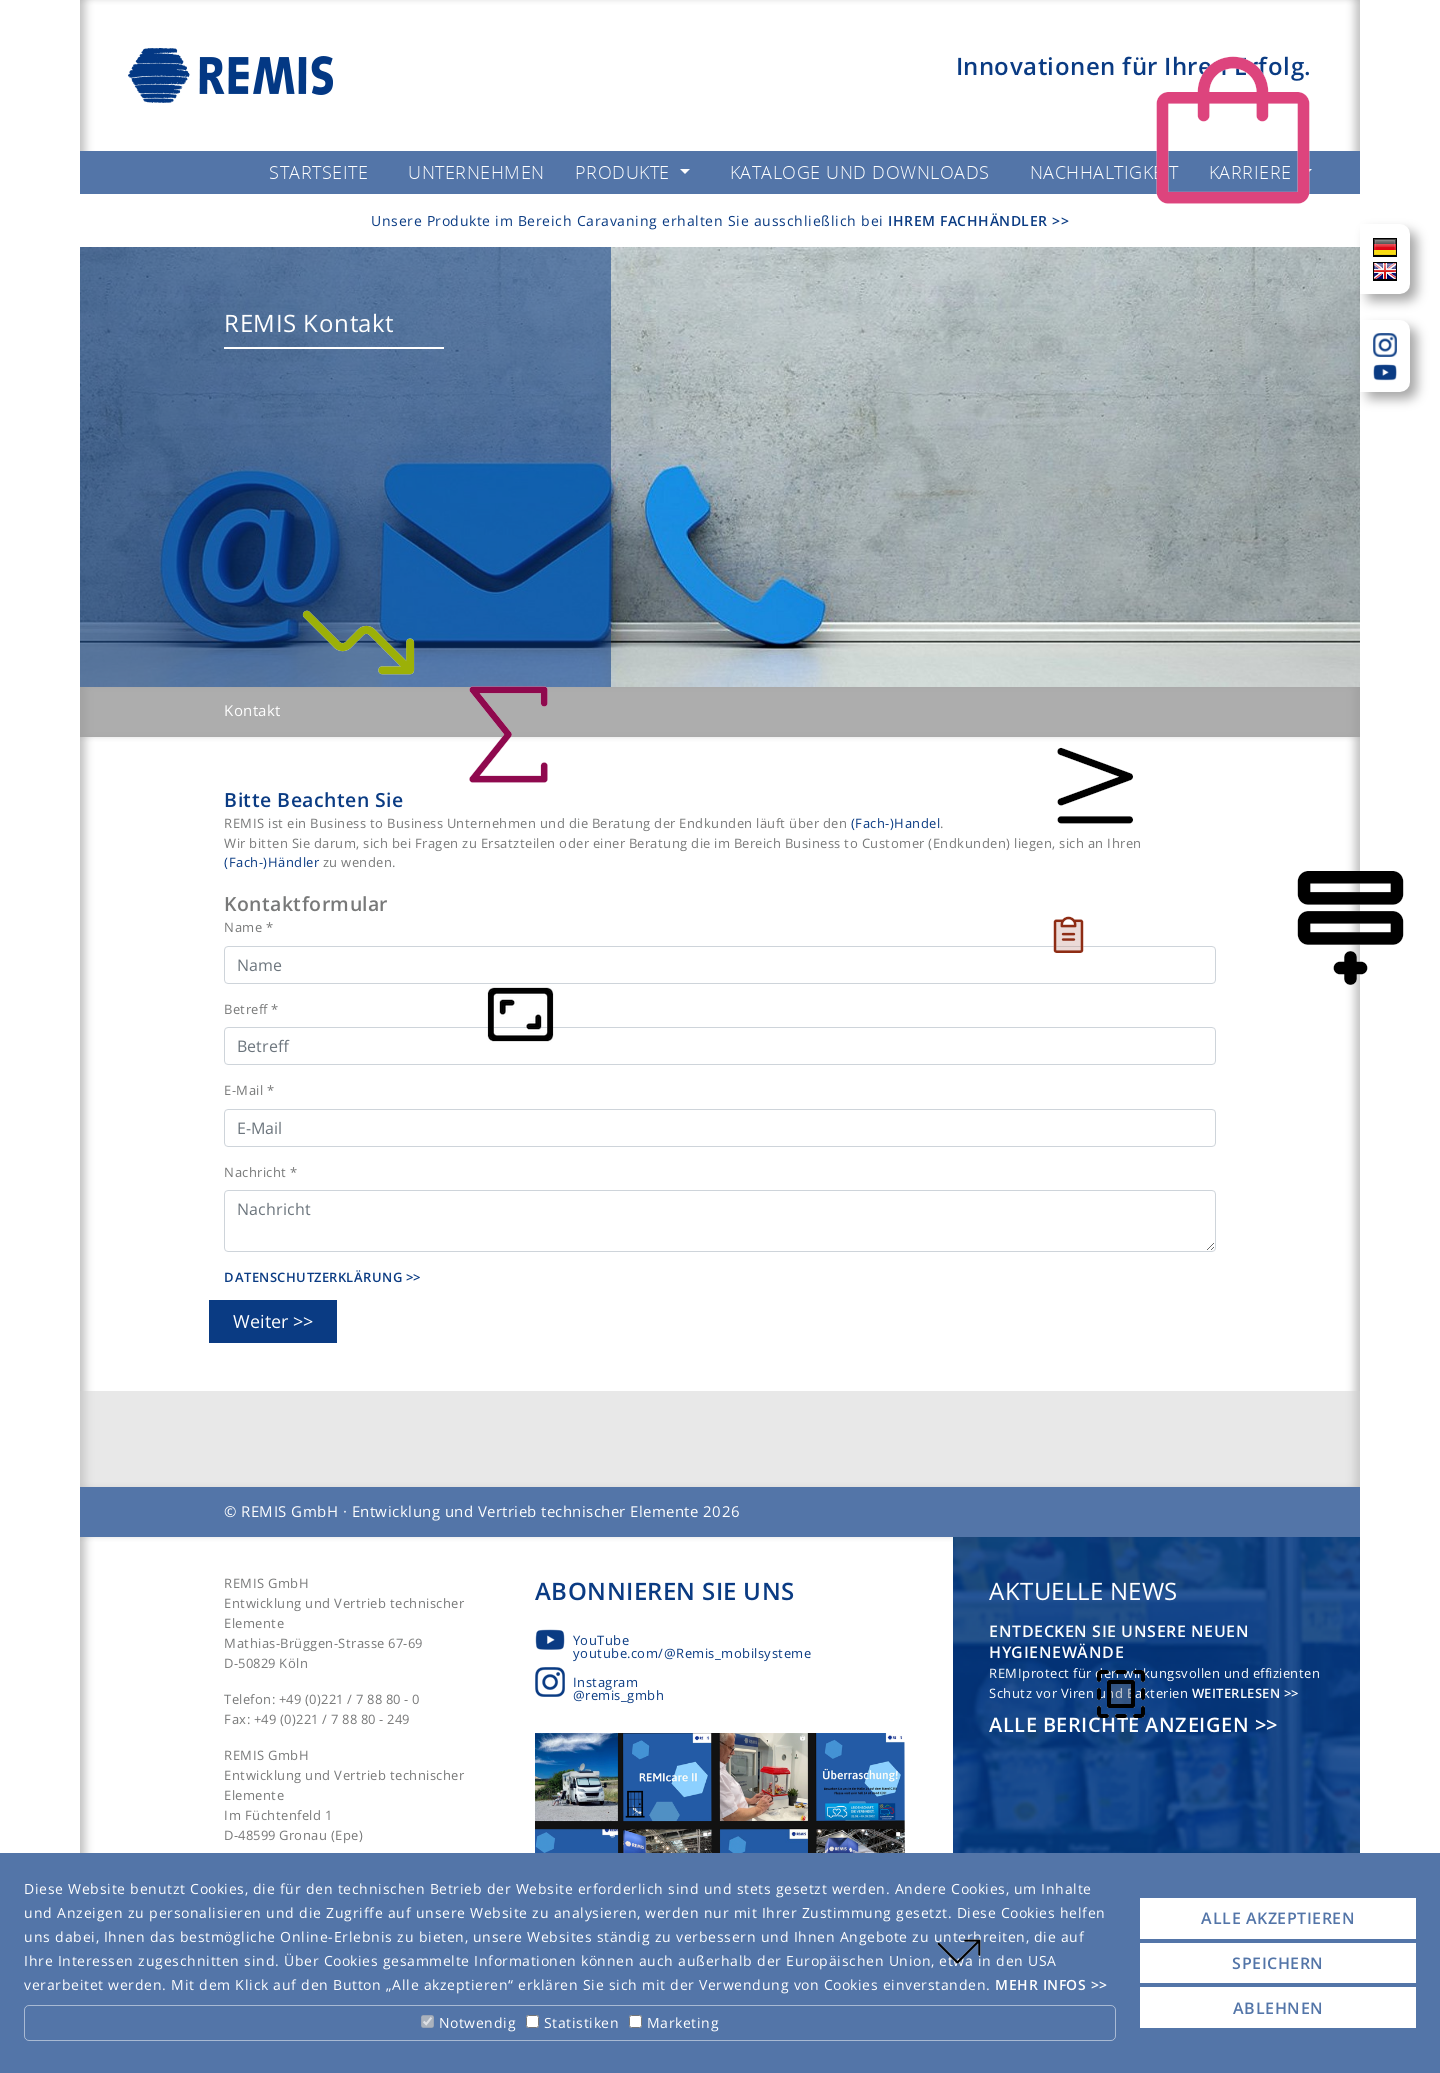  I want to click on reply to a message, so click(959, 1950).